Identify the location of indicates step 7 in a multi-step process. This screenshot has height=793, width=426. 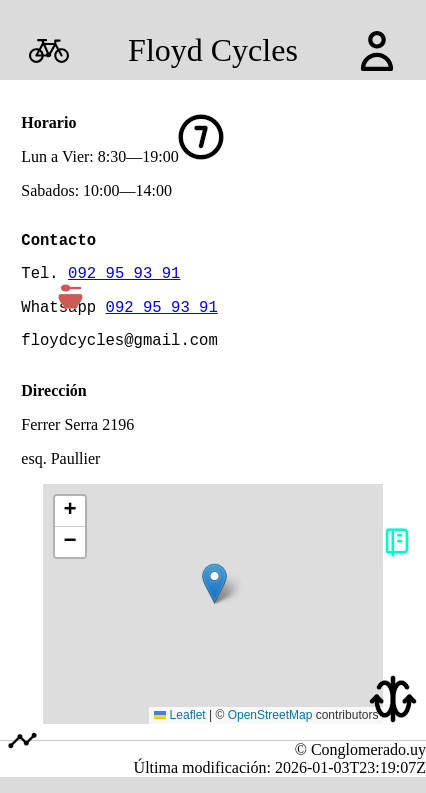
(201, 137).